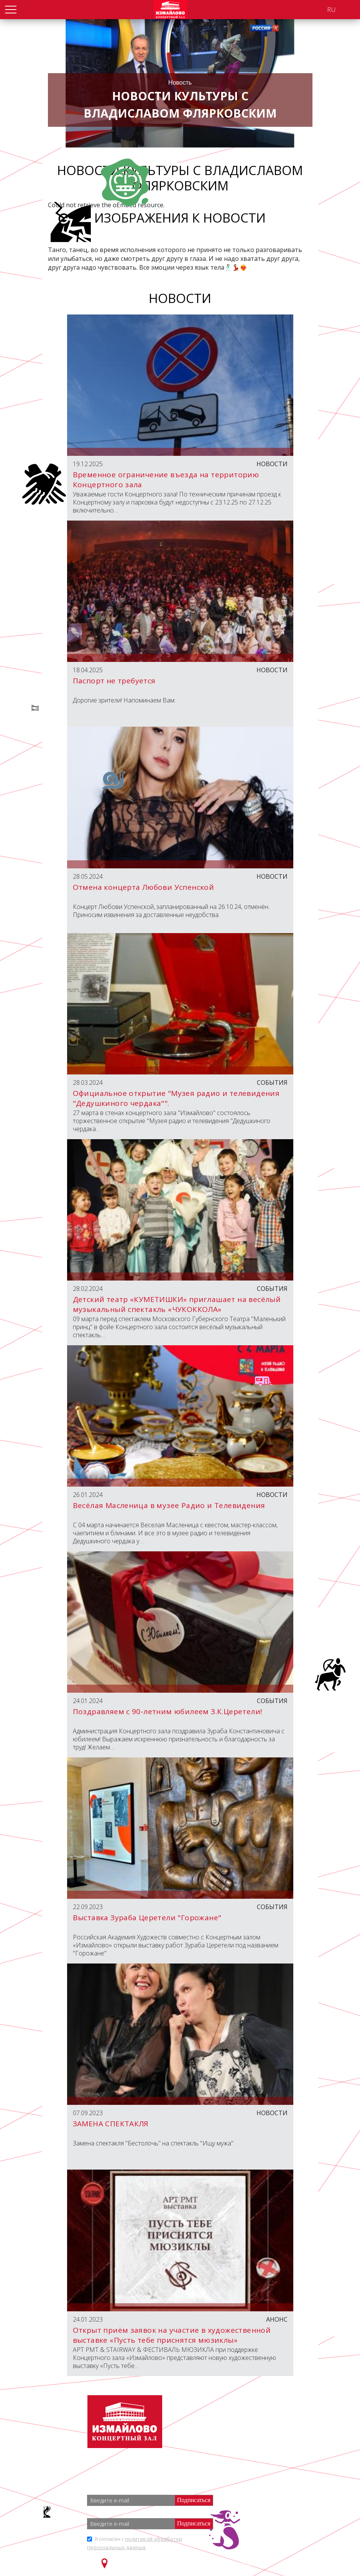 This screenshot has width=360, height=2576. I want to click on select mermaid character or avatar, so click(226, 2530).